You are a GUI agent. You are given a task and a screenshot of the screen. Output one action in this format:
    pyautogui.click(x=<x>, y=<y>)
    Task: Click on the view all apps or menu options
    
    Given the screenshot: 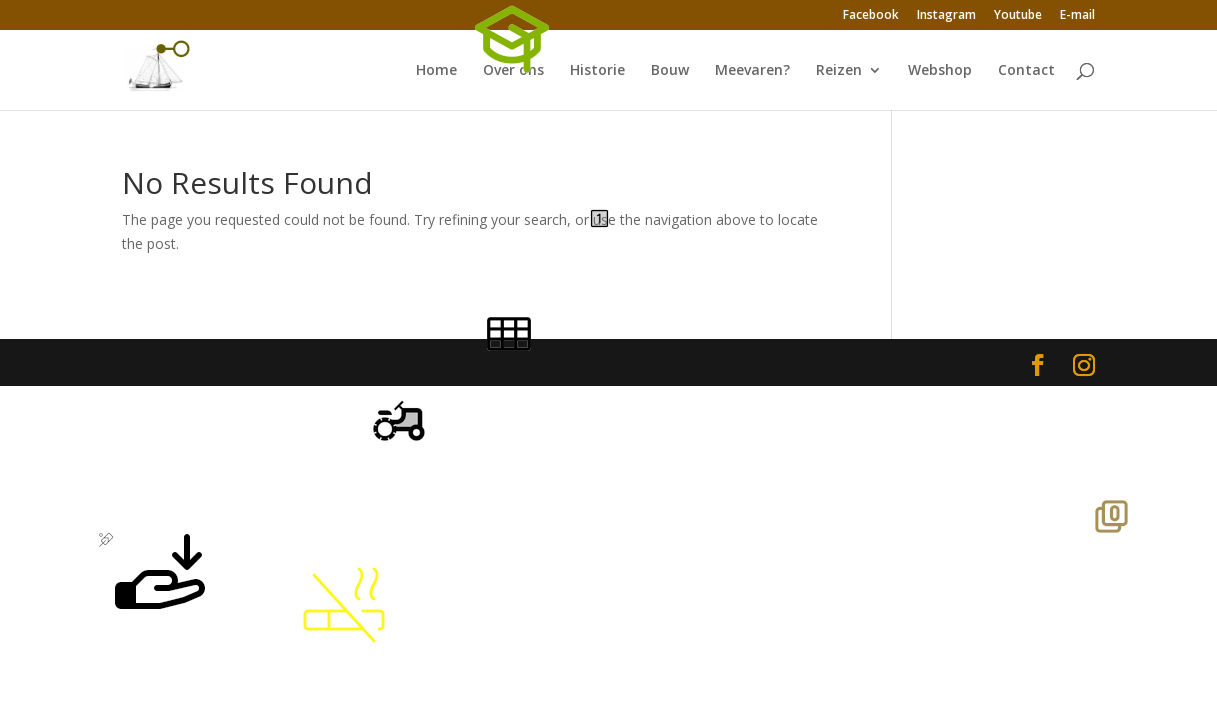 What is the action you would take?
    pyautogui.click(x=509, y=334)
    